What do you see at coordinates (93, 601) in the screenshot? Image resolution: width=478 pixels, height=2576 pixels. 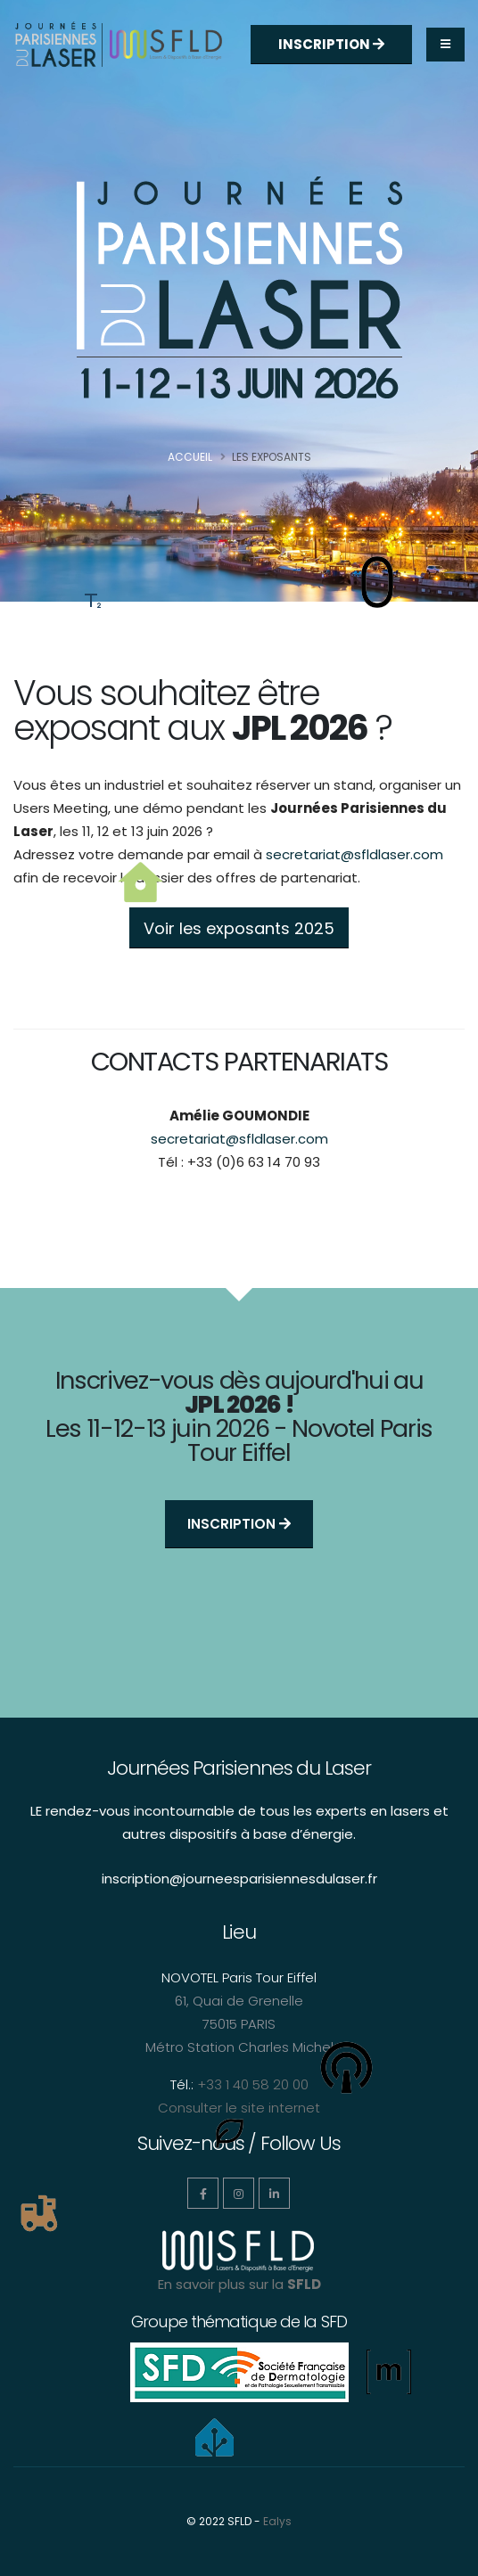 I see `format text as subscript` at bounding box center [93, 601].